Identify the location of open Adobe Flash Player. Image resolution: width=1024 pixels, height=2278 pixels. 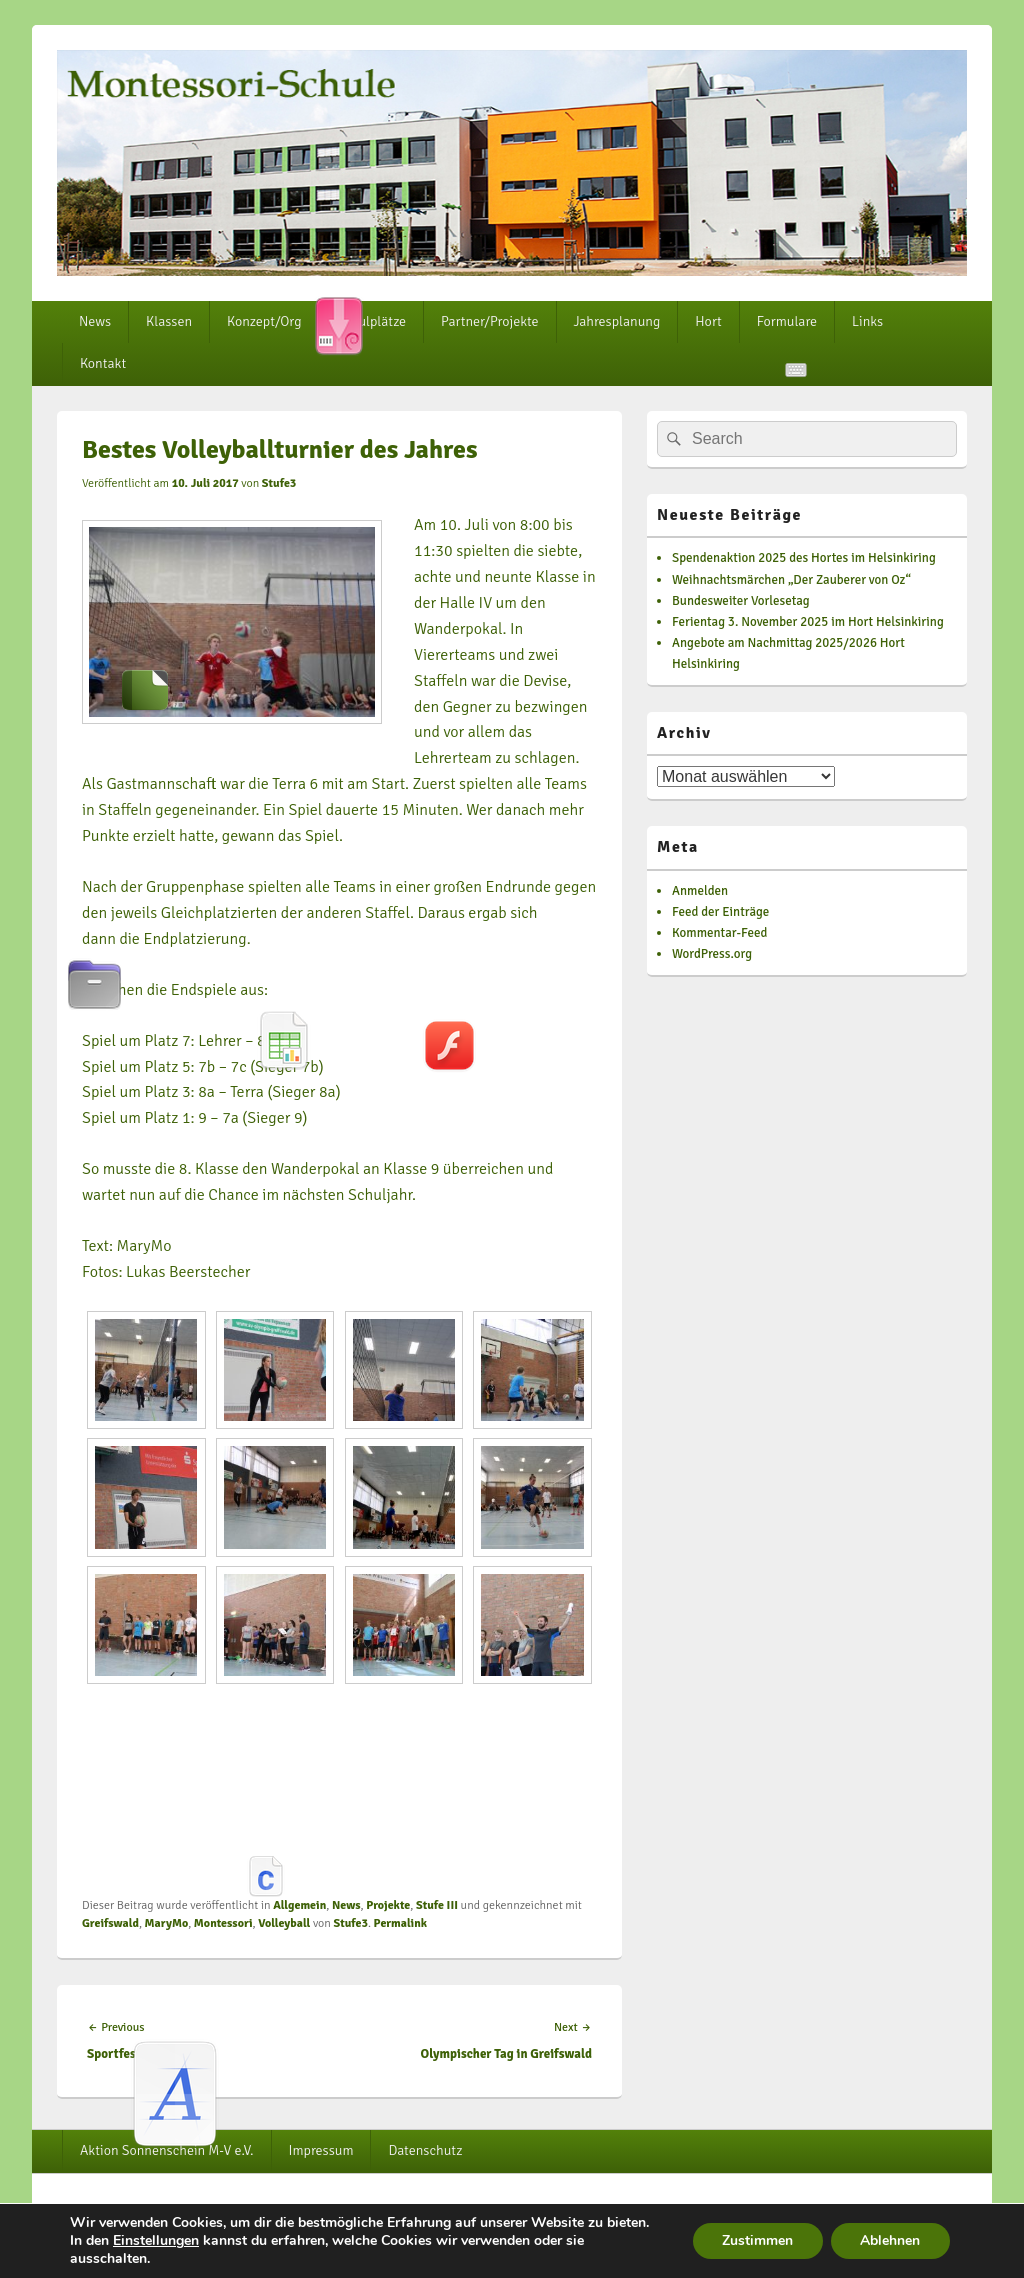
(449, 1045).